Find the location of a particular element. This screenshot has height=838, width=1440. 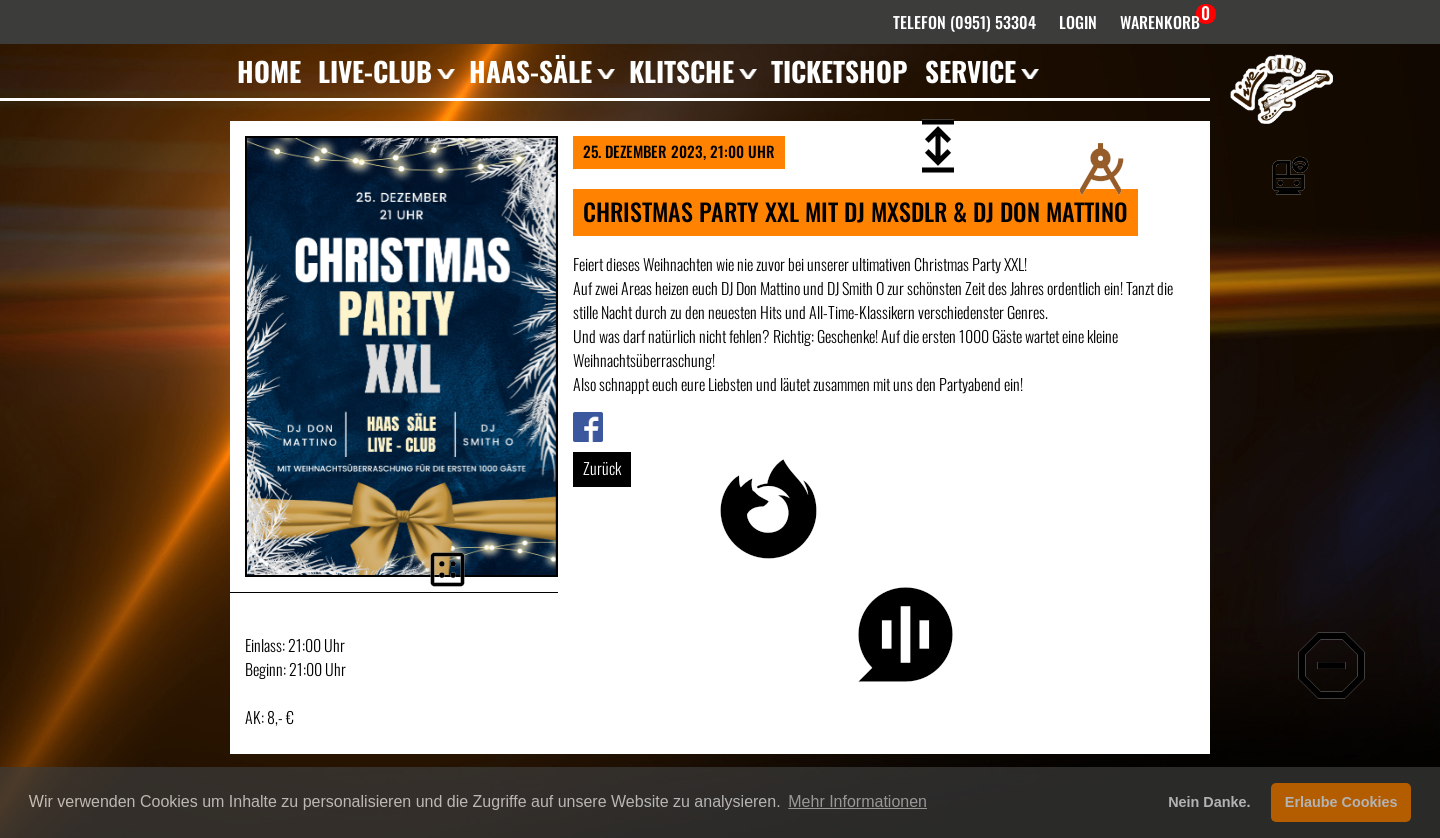

randomize or shuffle content is located at coordinates (447, 569).